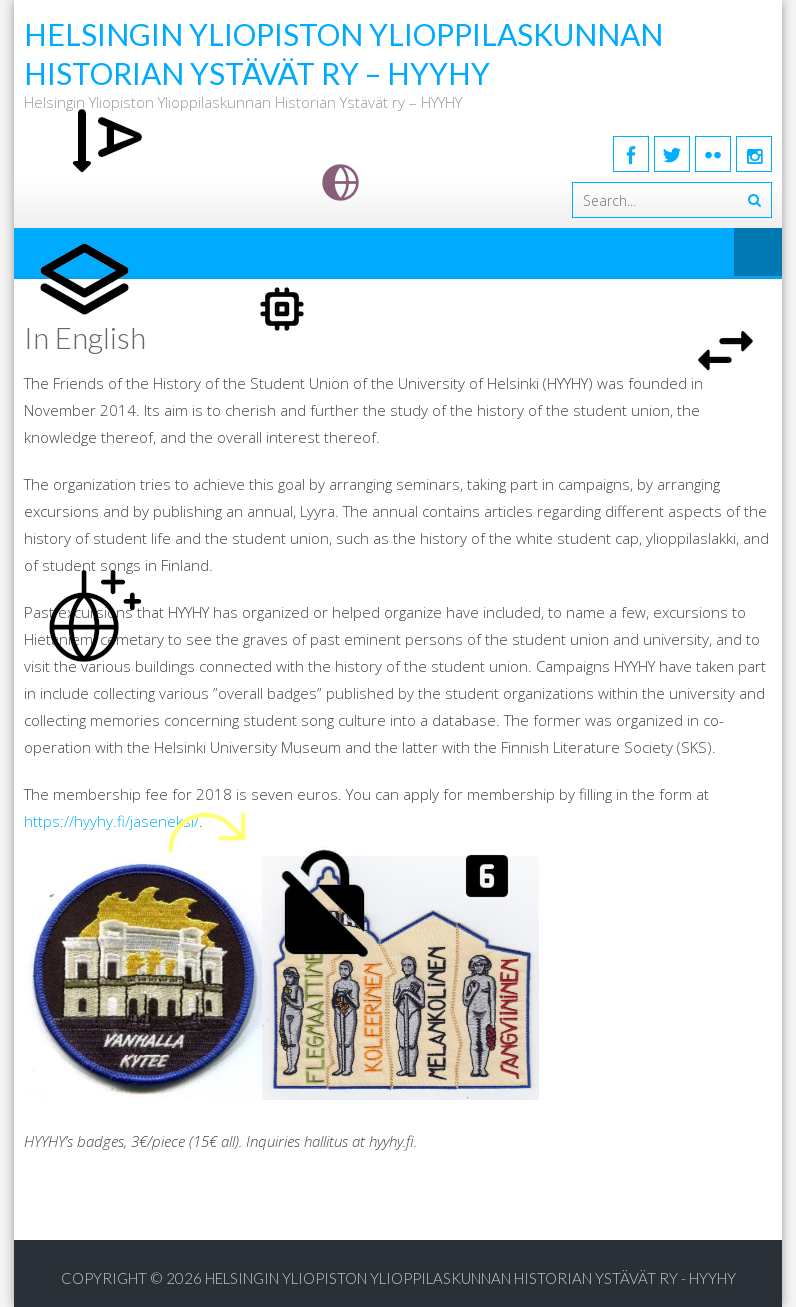  I want to click on switch to global or worldwide view, so click(340, 182).